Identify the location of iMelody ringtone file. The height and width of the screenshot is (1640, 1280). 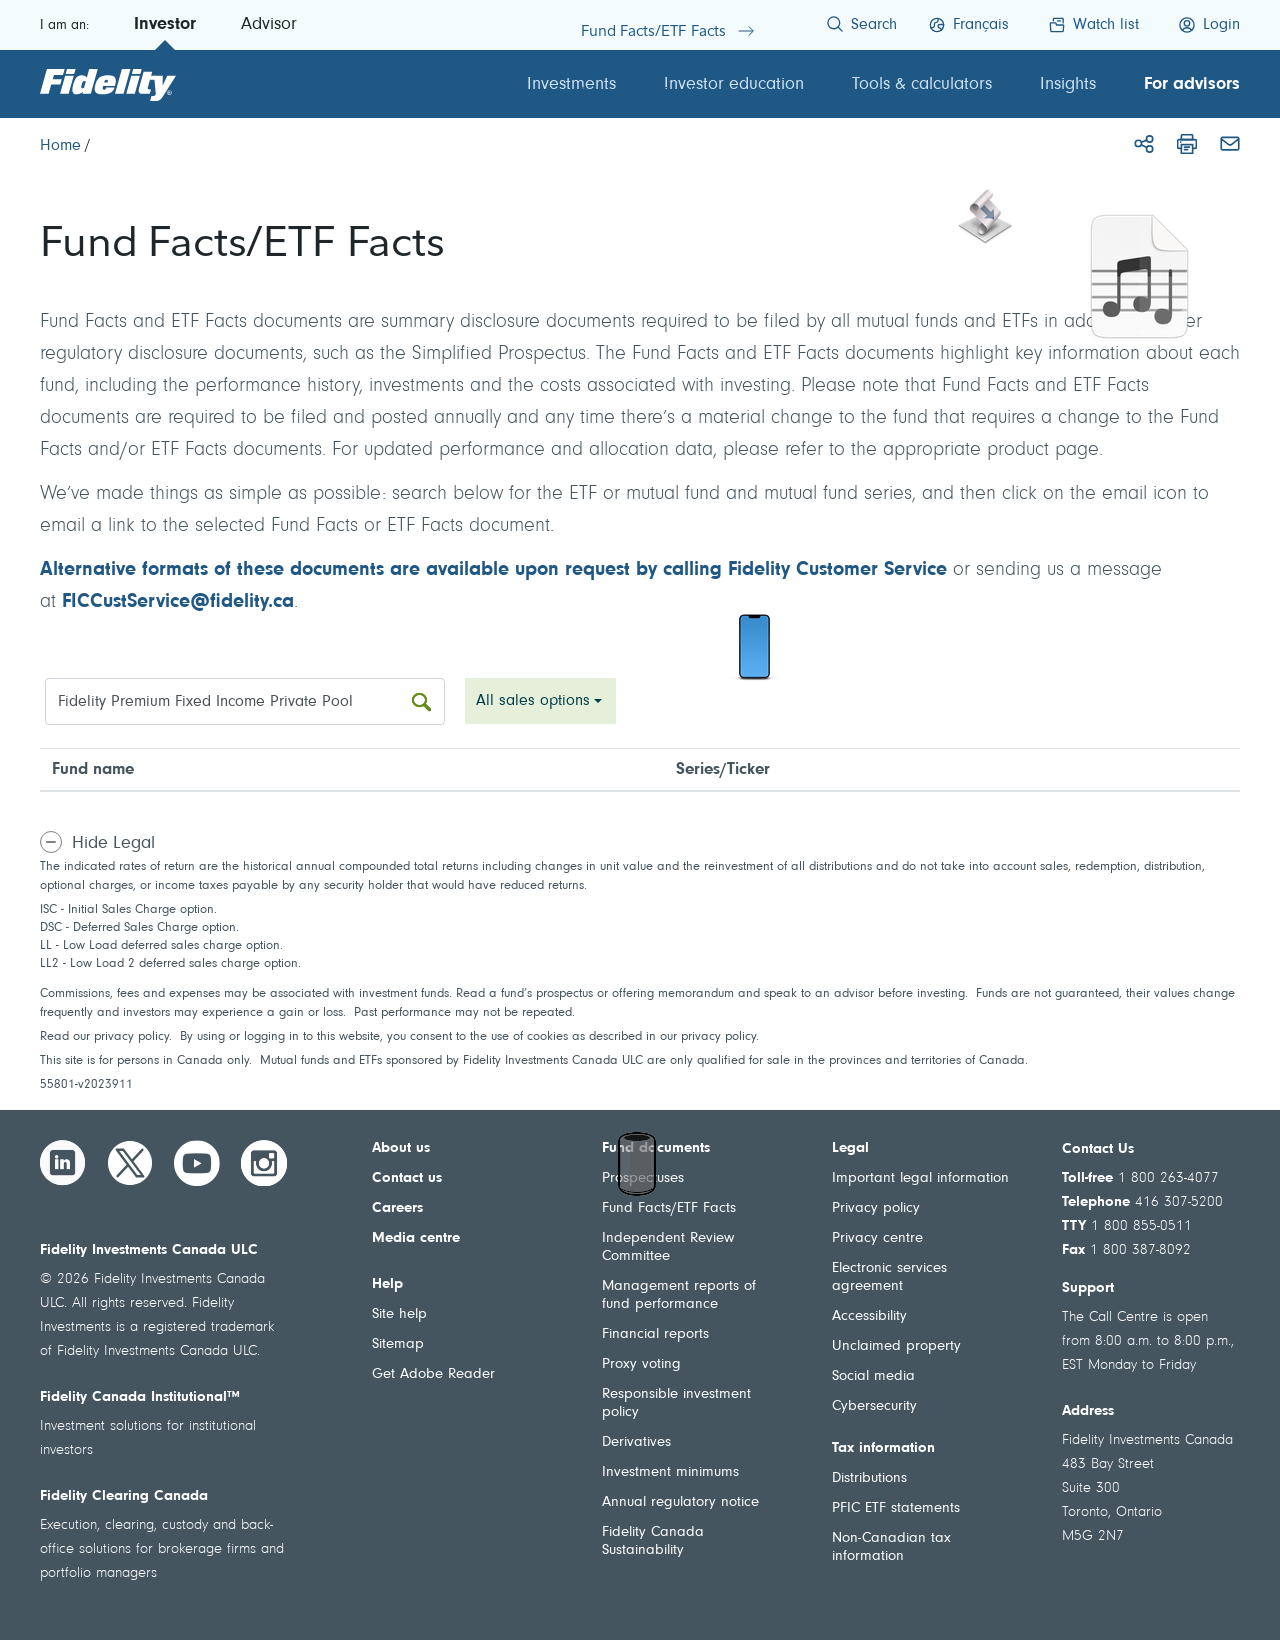
(1139, 276).